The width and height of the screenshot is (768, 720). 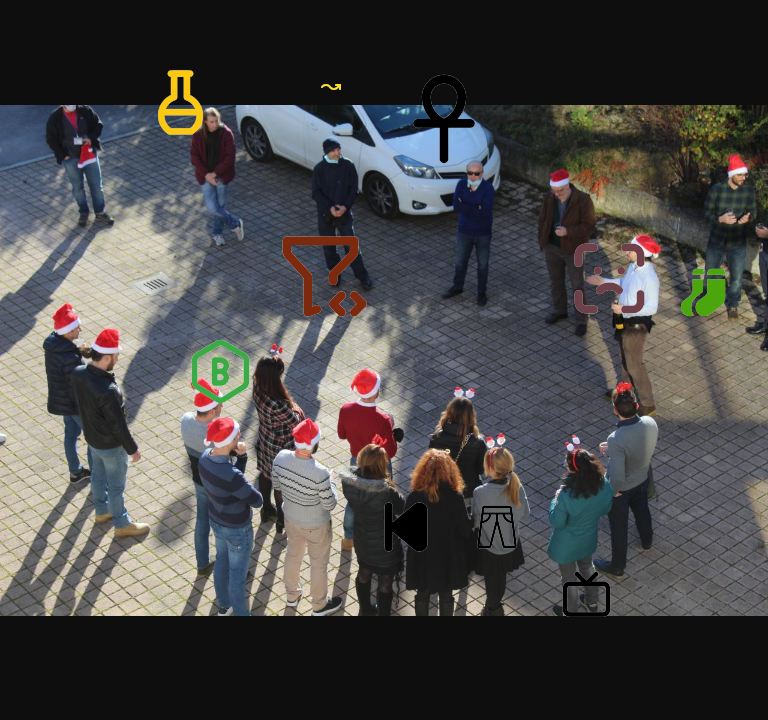 I want to click on skip to previous track, so click(x=405, y=527).